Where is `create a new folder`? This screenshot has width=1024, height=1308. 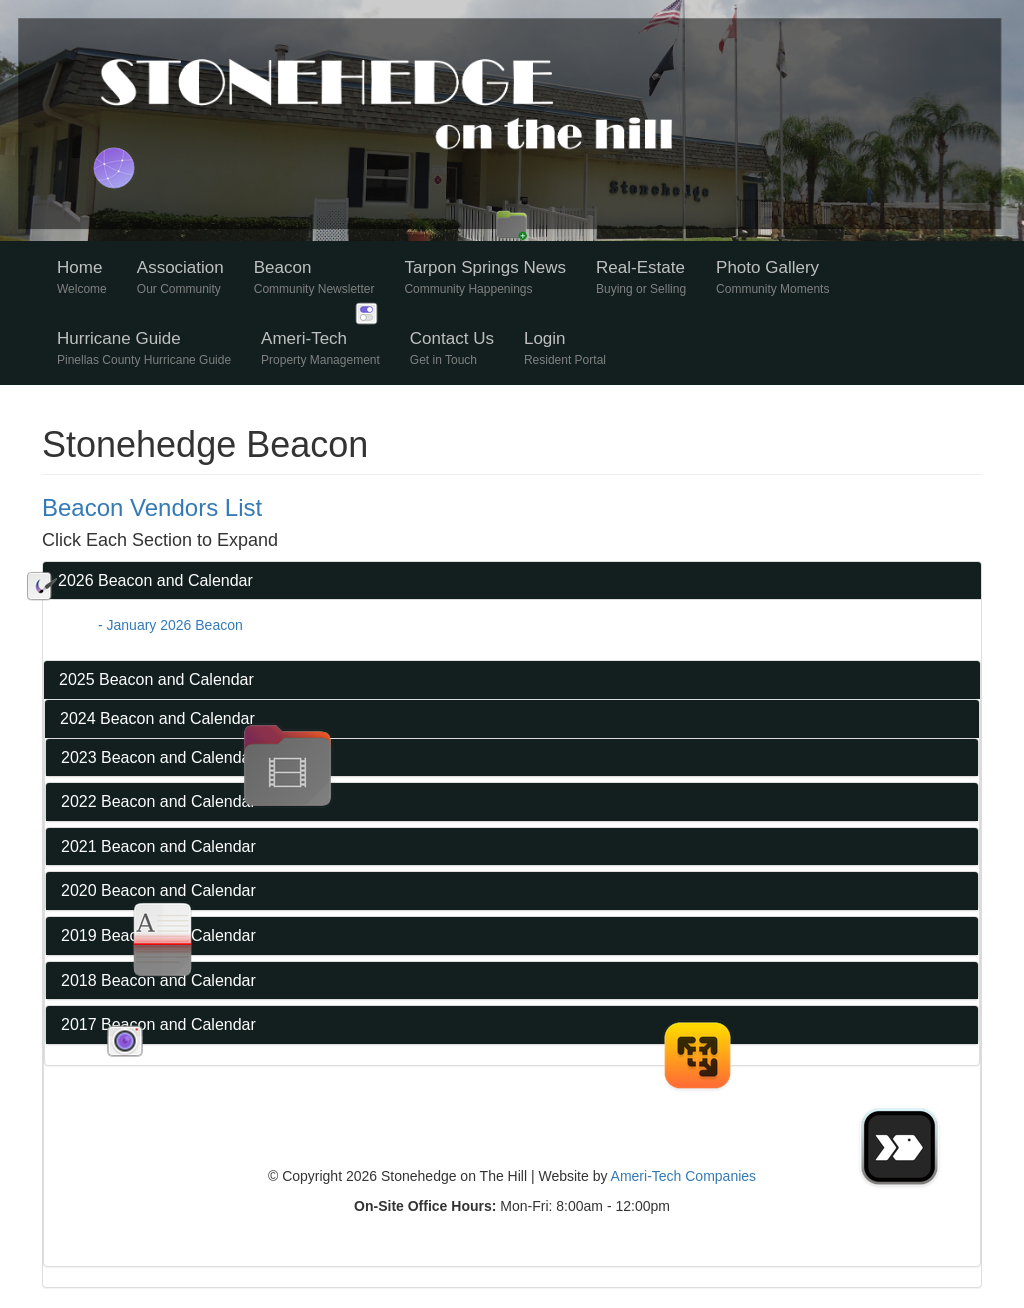
create a new folder is located at coordinates (511, 224).